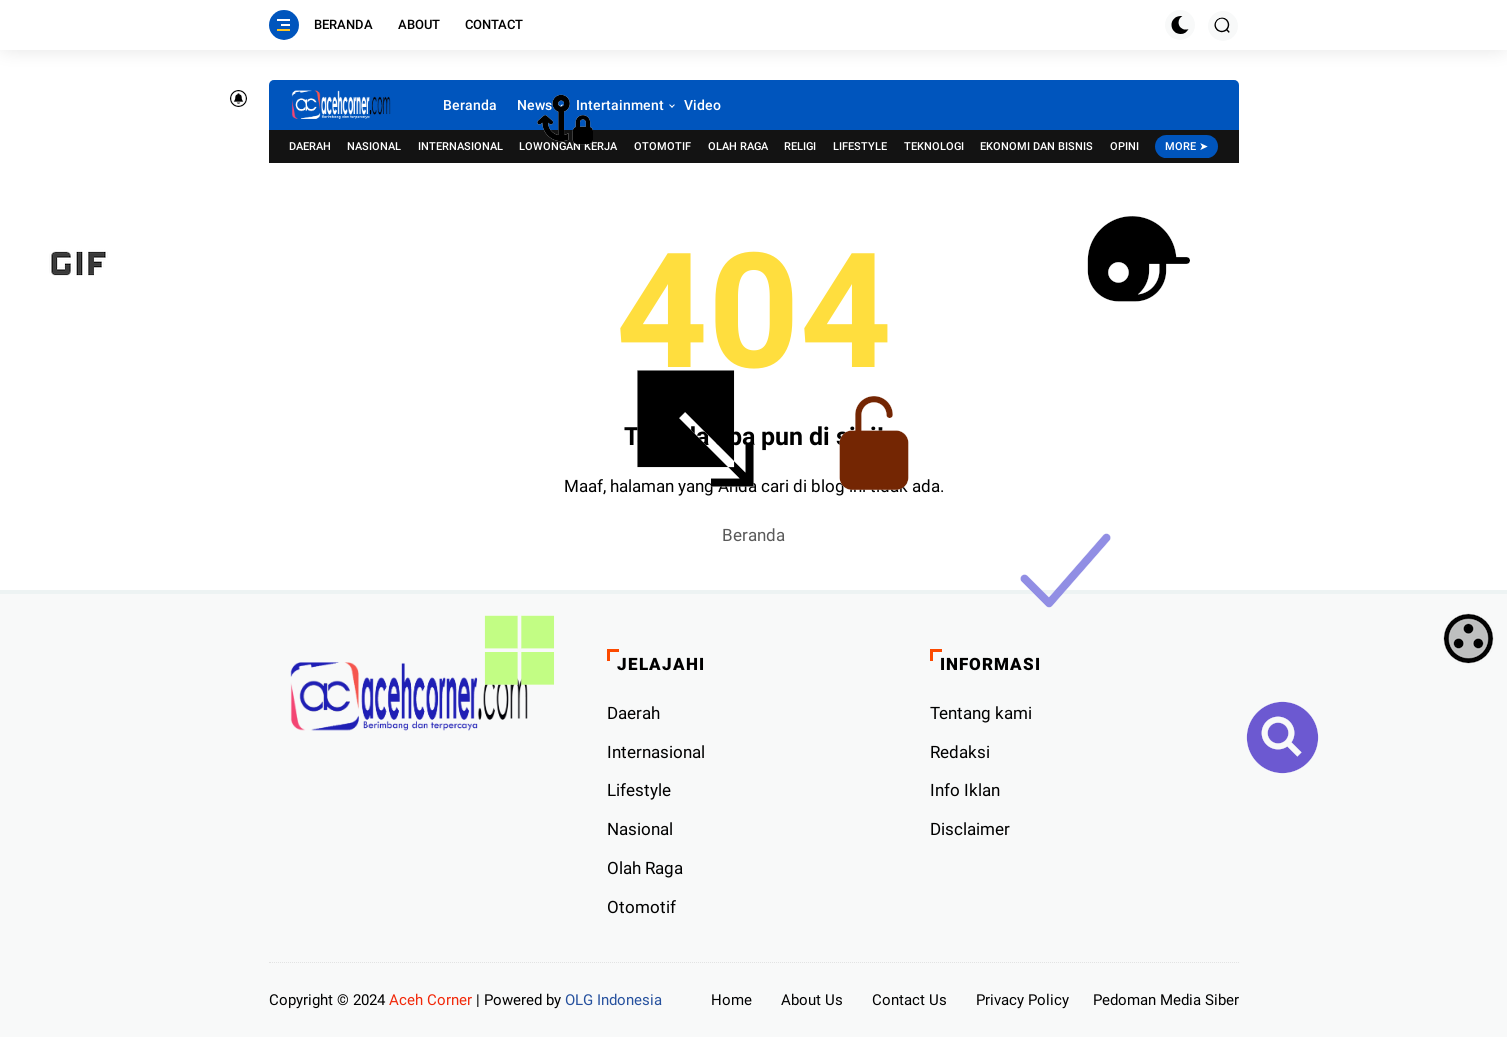  I want to click on view baseball or sports equipment, so click(1135, 260).